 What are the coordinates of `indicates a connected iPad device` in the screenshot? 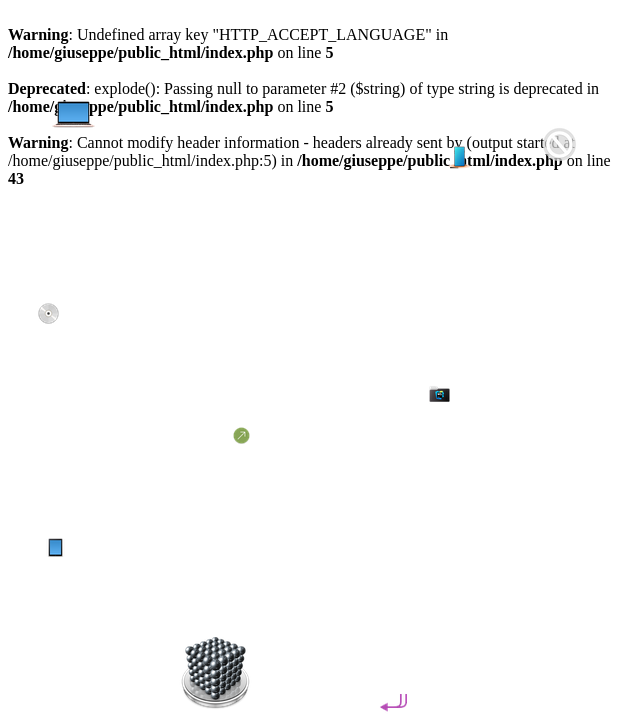 It's located at (55, 547).